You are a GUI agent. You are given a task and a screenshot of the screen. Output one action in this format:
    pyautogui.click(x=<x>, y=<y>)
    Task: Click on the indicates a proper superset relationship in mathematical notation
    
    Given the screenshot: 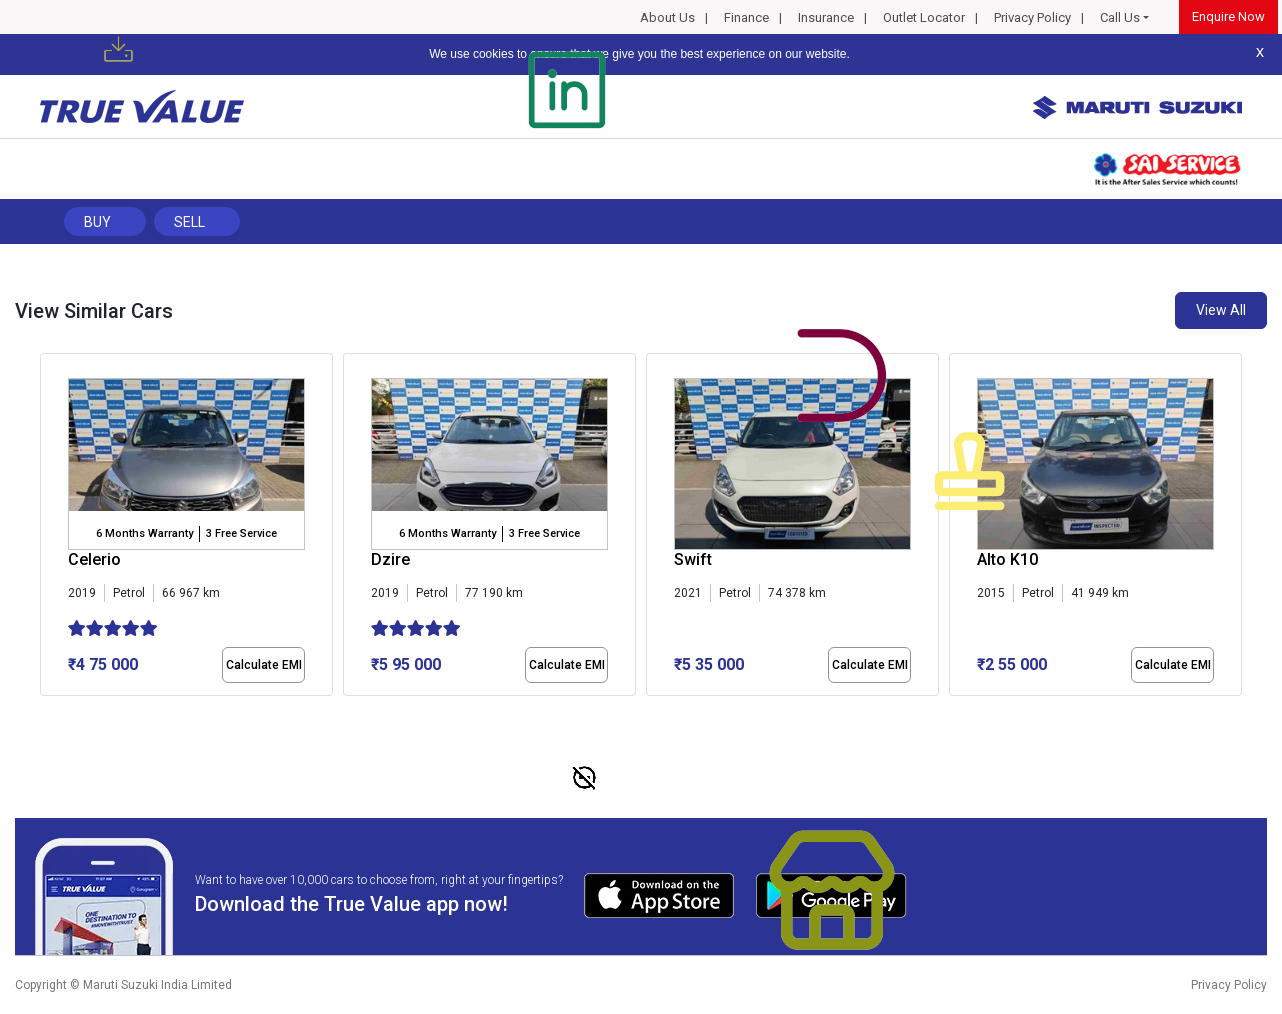 What is the action you would take?
    pyautogui.click(x=835, y=375)
    